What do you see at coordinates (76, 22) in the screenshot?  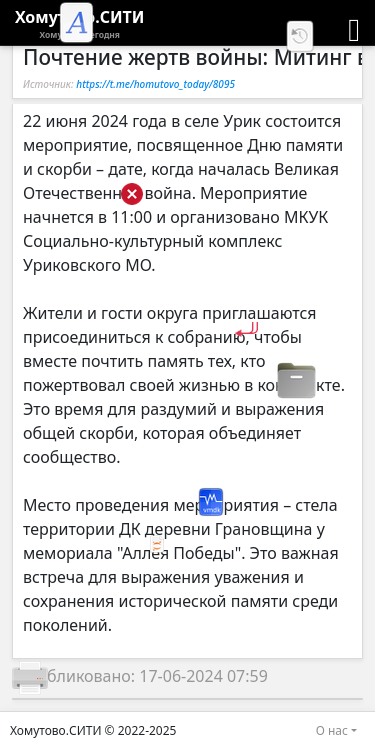 I see `a TrueType font file` at bounding box center [76, 22].